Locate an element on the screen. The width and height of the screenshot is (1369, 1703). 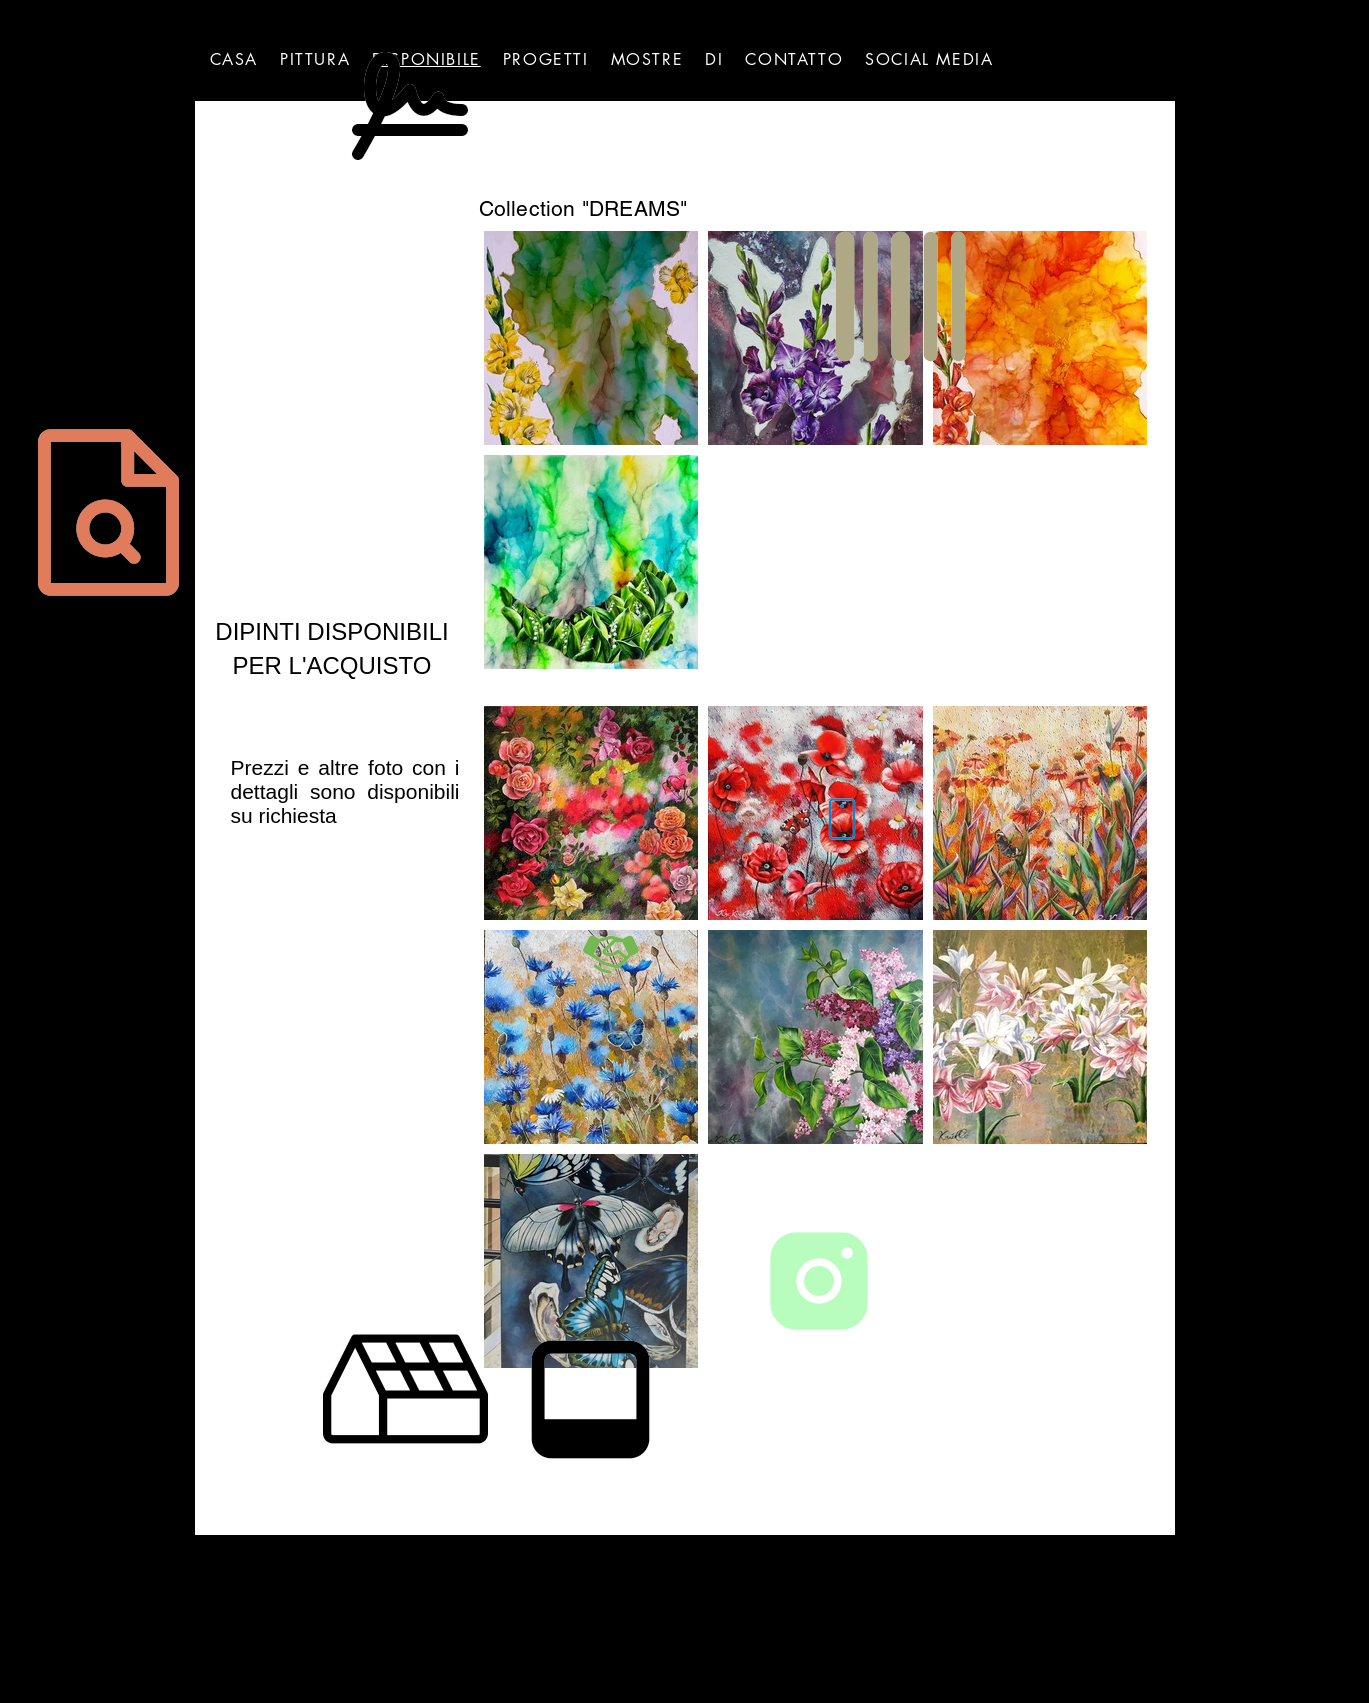
view solar panel or renewable energy settings is located at coordinates (405, 1394).